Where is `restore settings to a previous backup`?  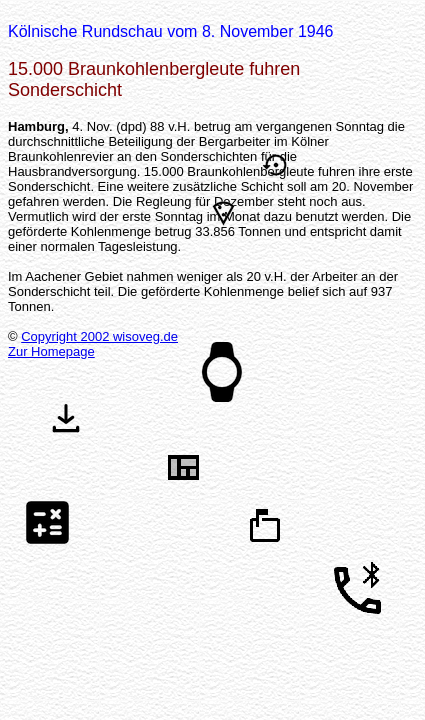 restore settings to a previous backup is located at coordinates (276, 165).